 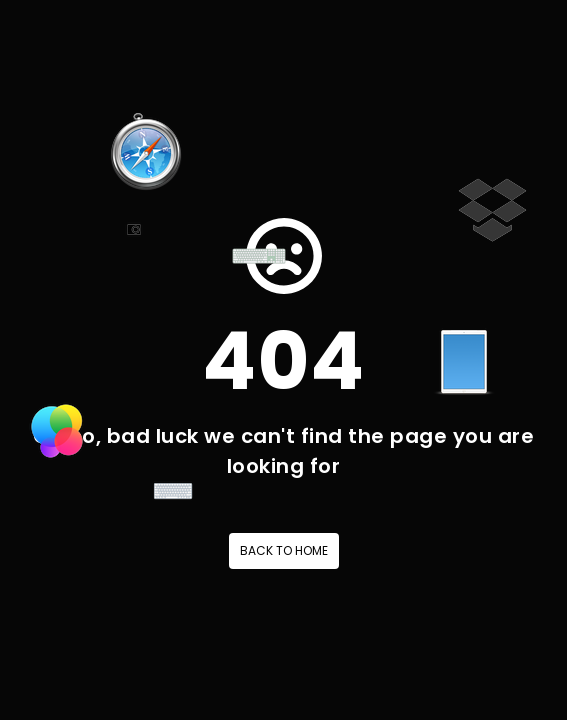 What do you see at coordinates (173, 491) in the screenshot?
I see `connect to a bluetooth keyboard` at bounding box center [173, 491].